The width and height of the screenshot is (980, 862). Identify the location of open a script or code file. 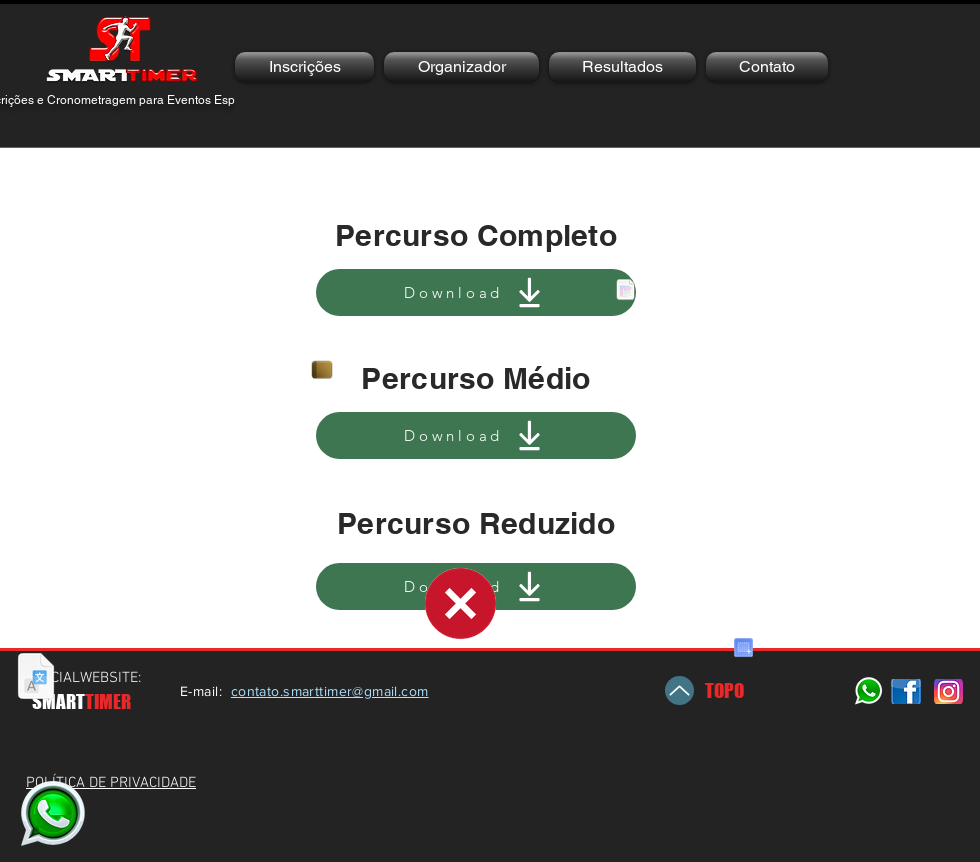
(625, 289).